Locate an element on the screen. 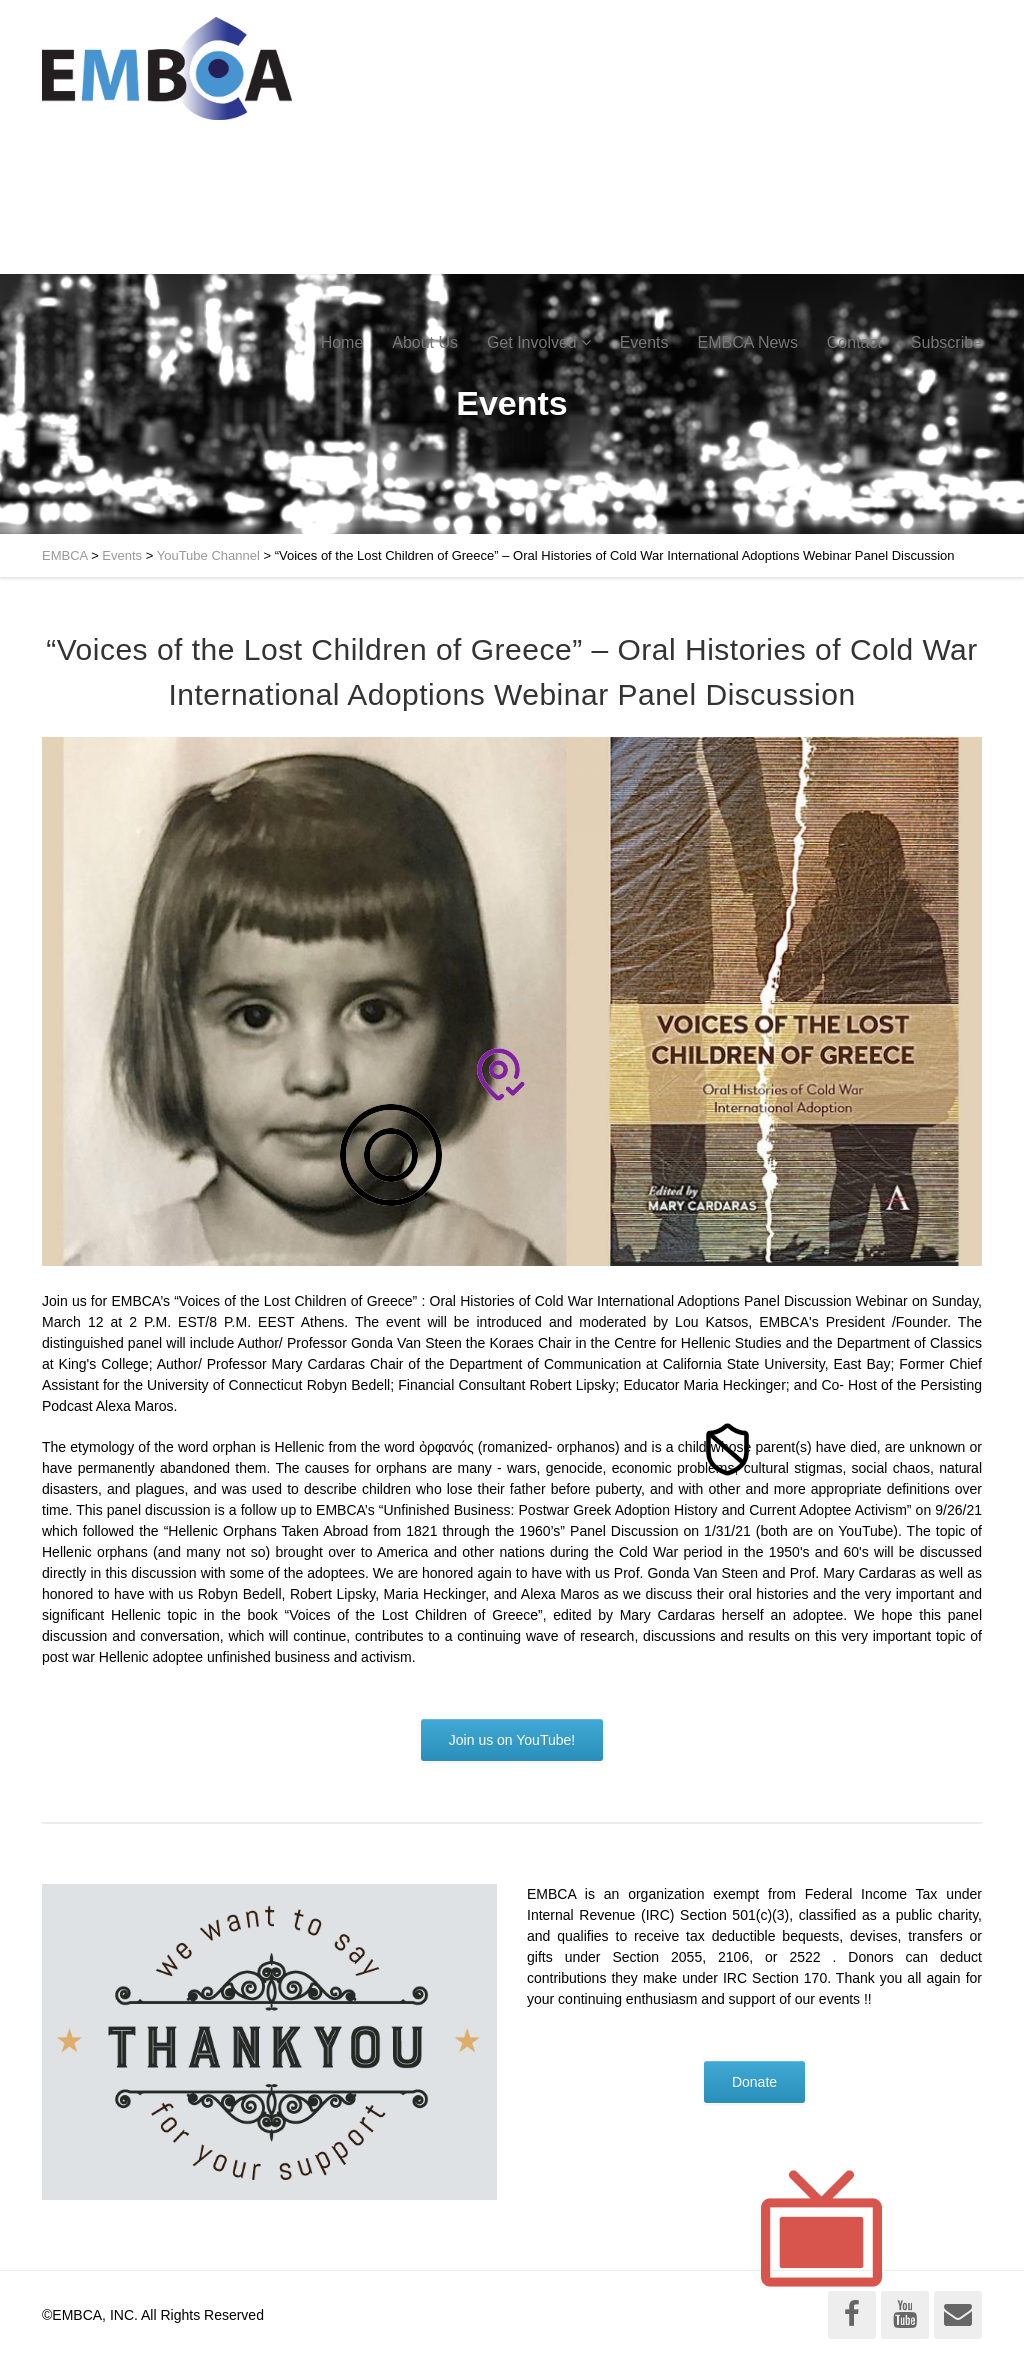  select a single option from a list is located at coordinates (391, 1155).